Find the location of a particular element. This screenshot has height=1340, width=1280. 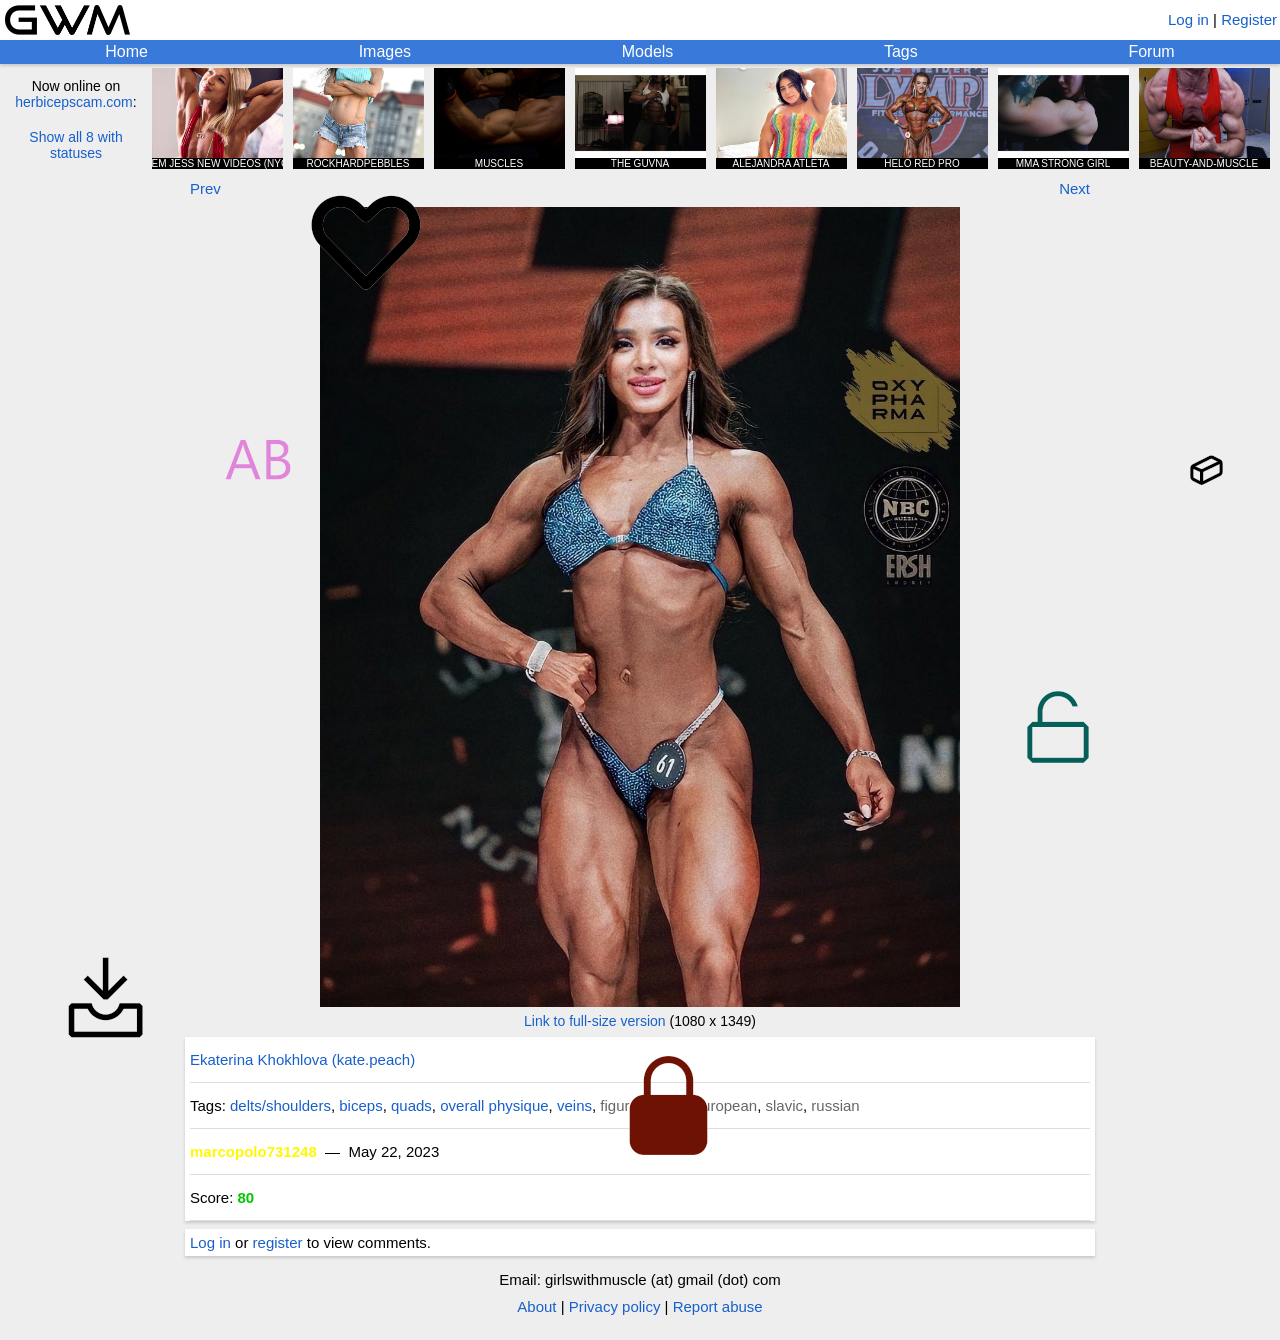

add to favorites is located at coordinates (366, 239).